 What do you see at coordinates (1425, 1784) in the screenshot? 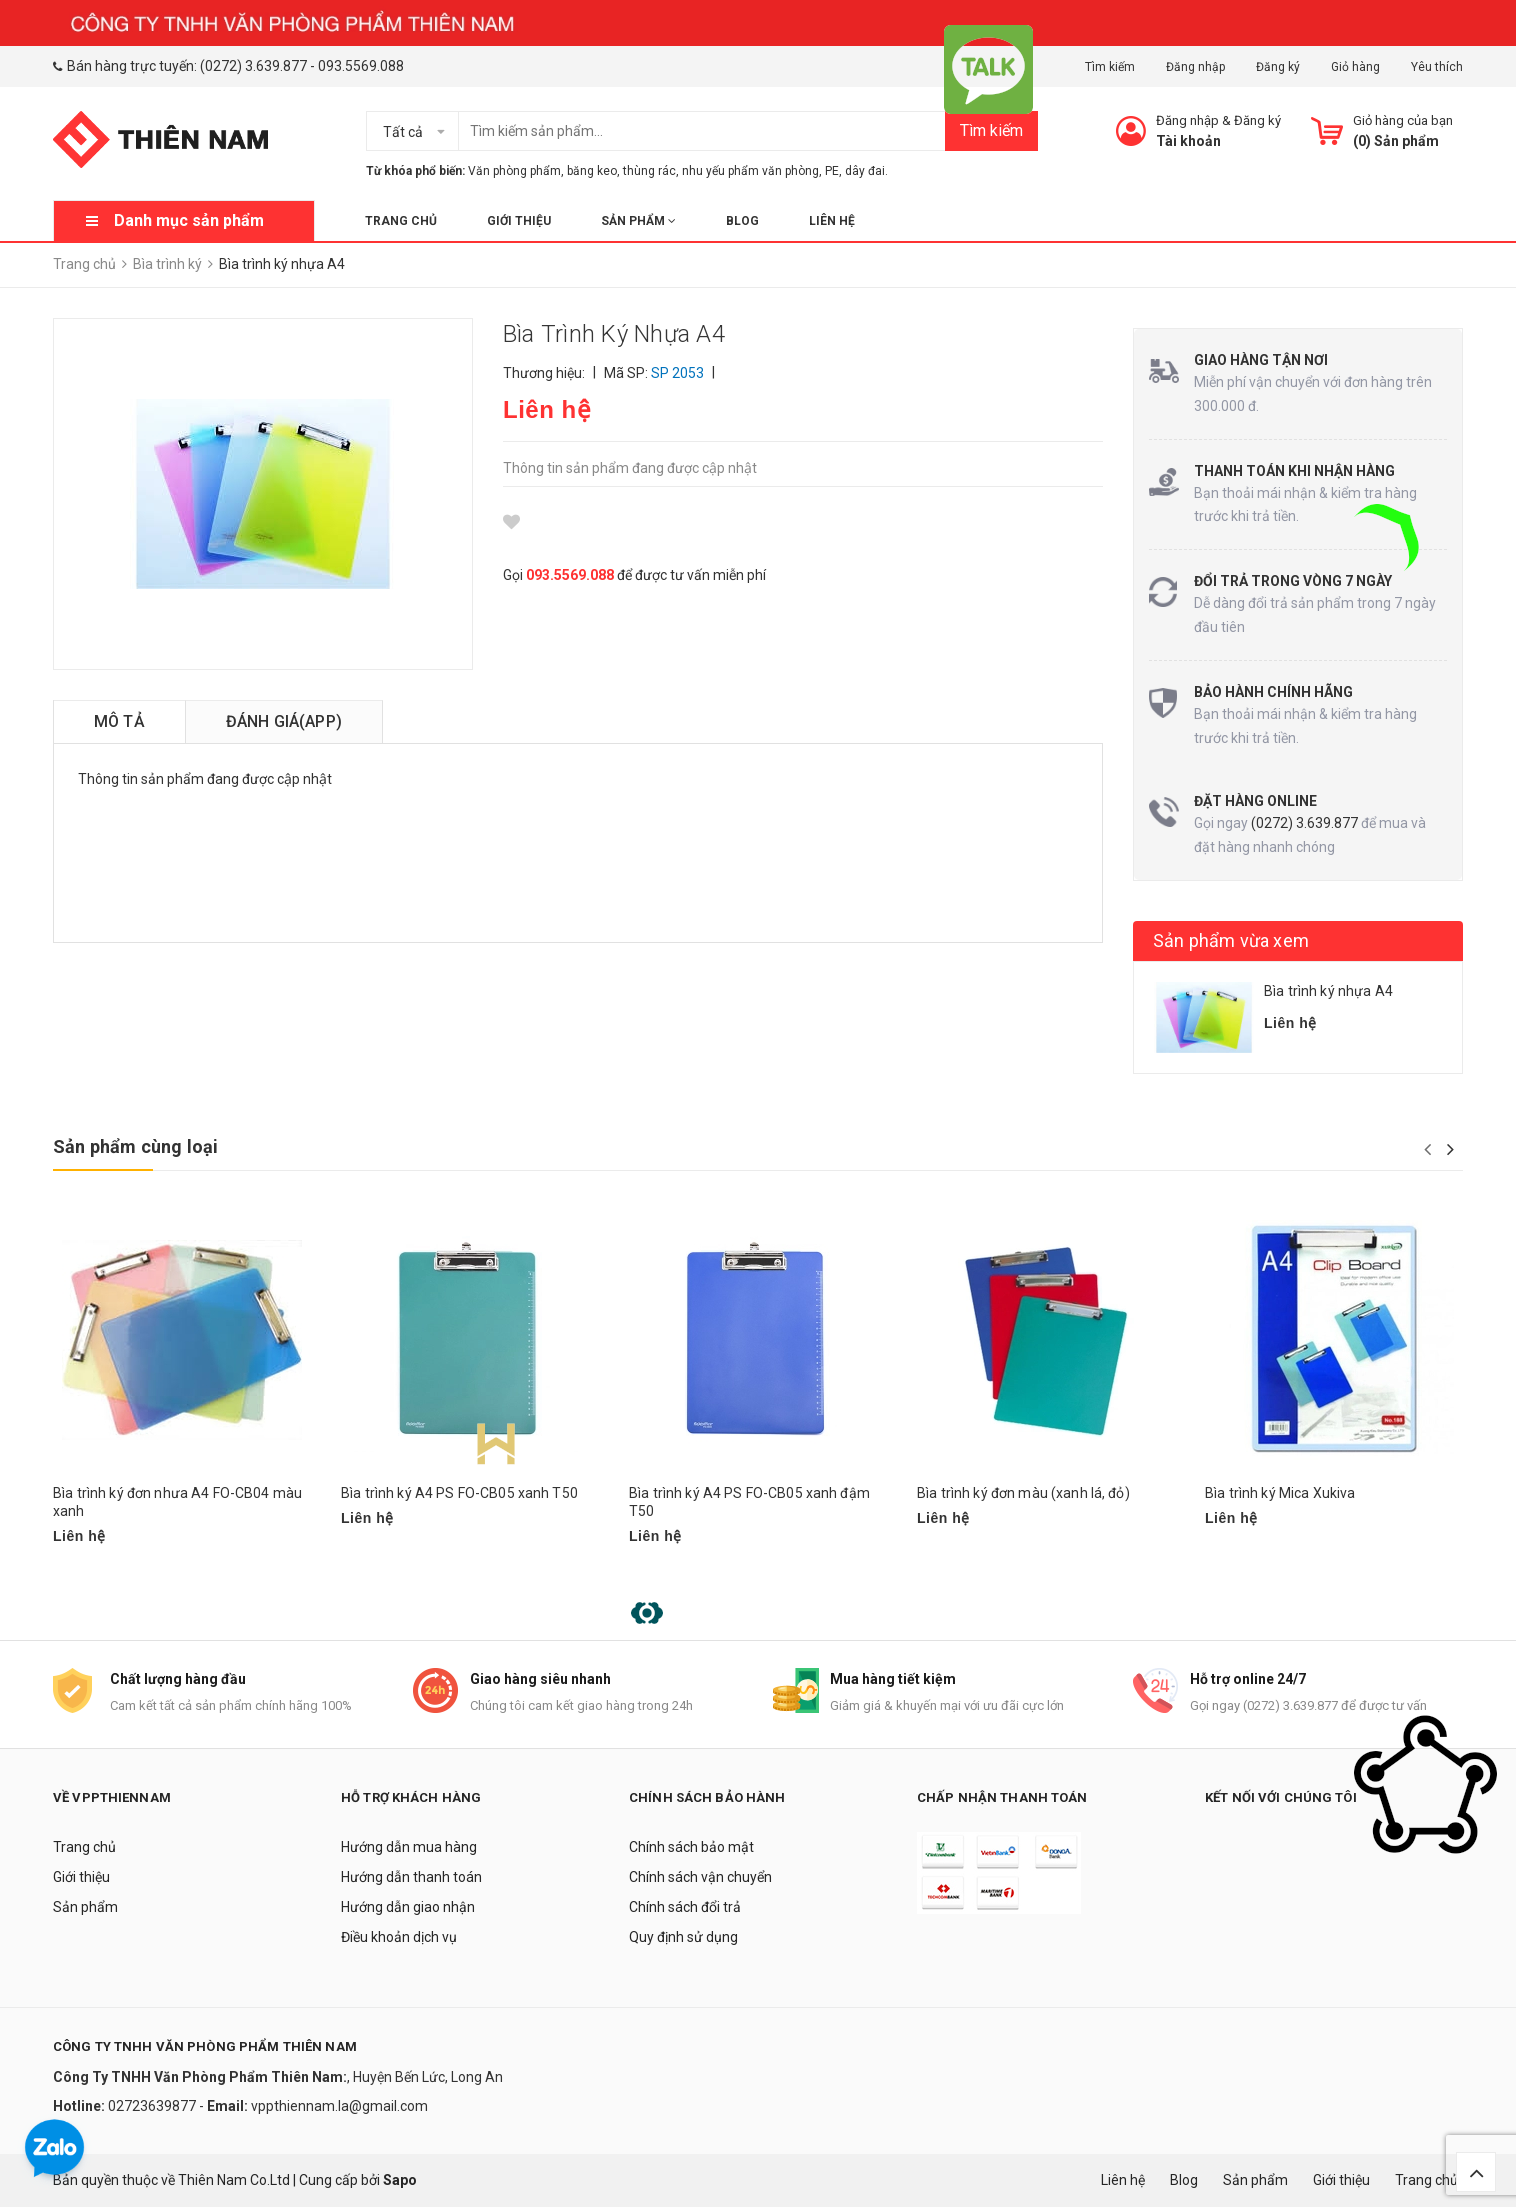
I see `fastlane app automation tool logo` at bounding box center [1425, 1784].